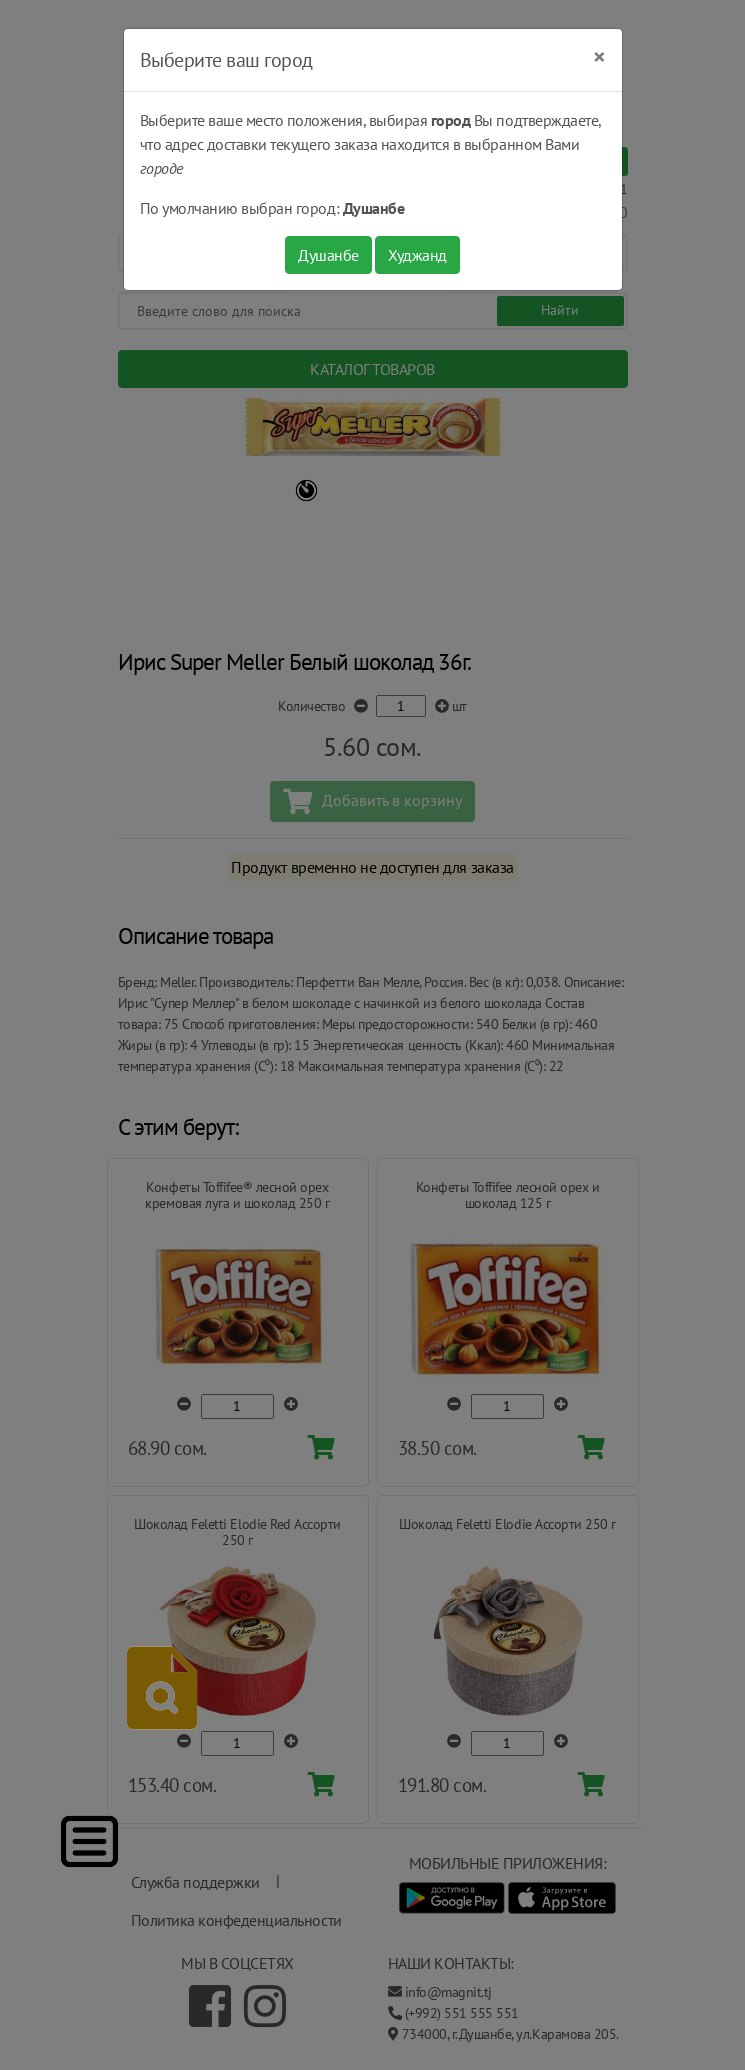  What do you see at coordinates (89, 1841) in the screenshot?
I see `view article or document content` at bounding box center [89, 1841].